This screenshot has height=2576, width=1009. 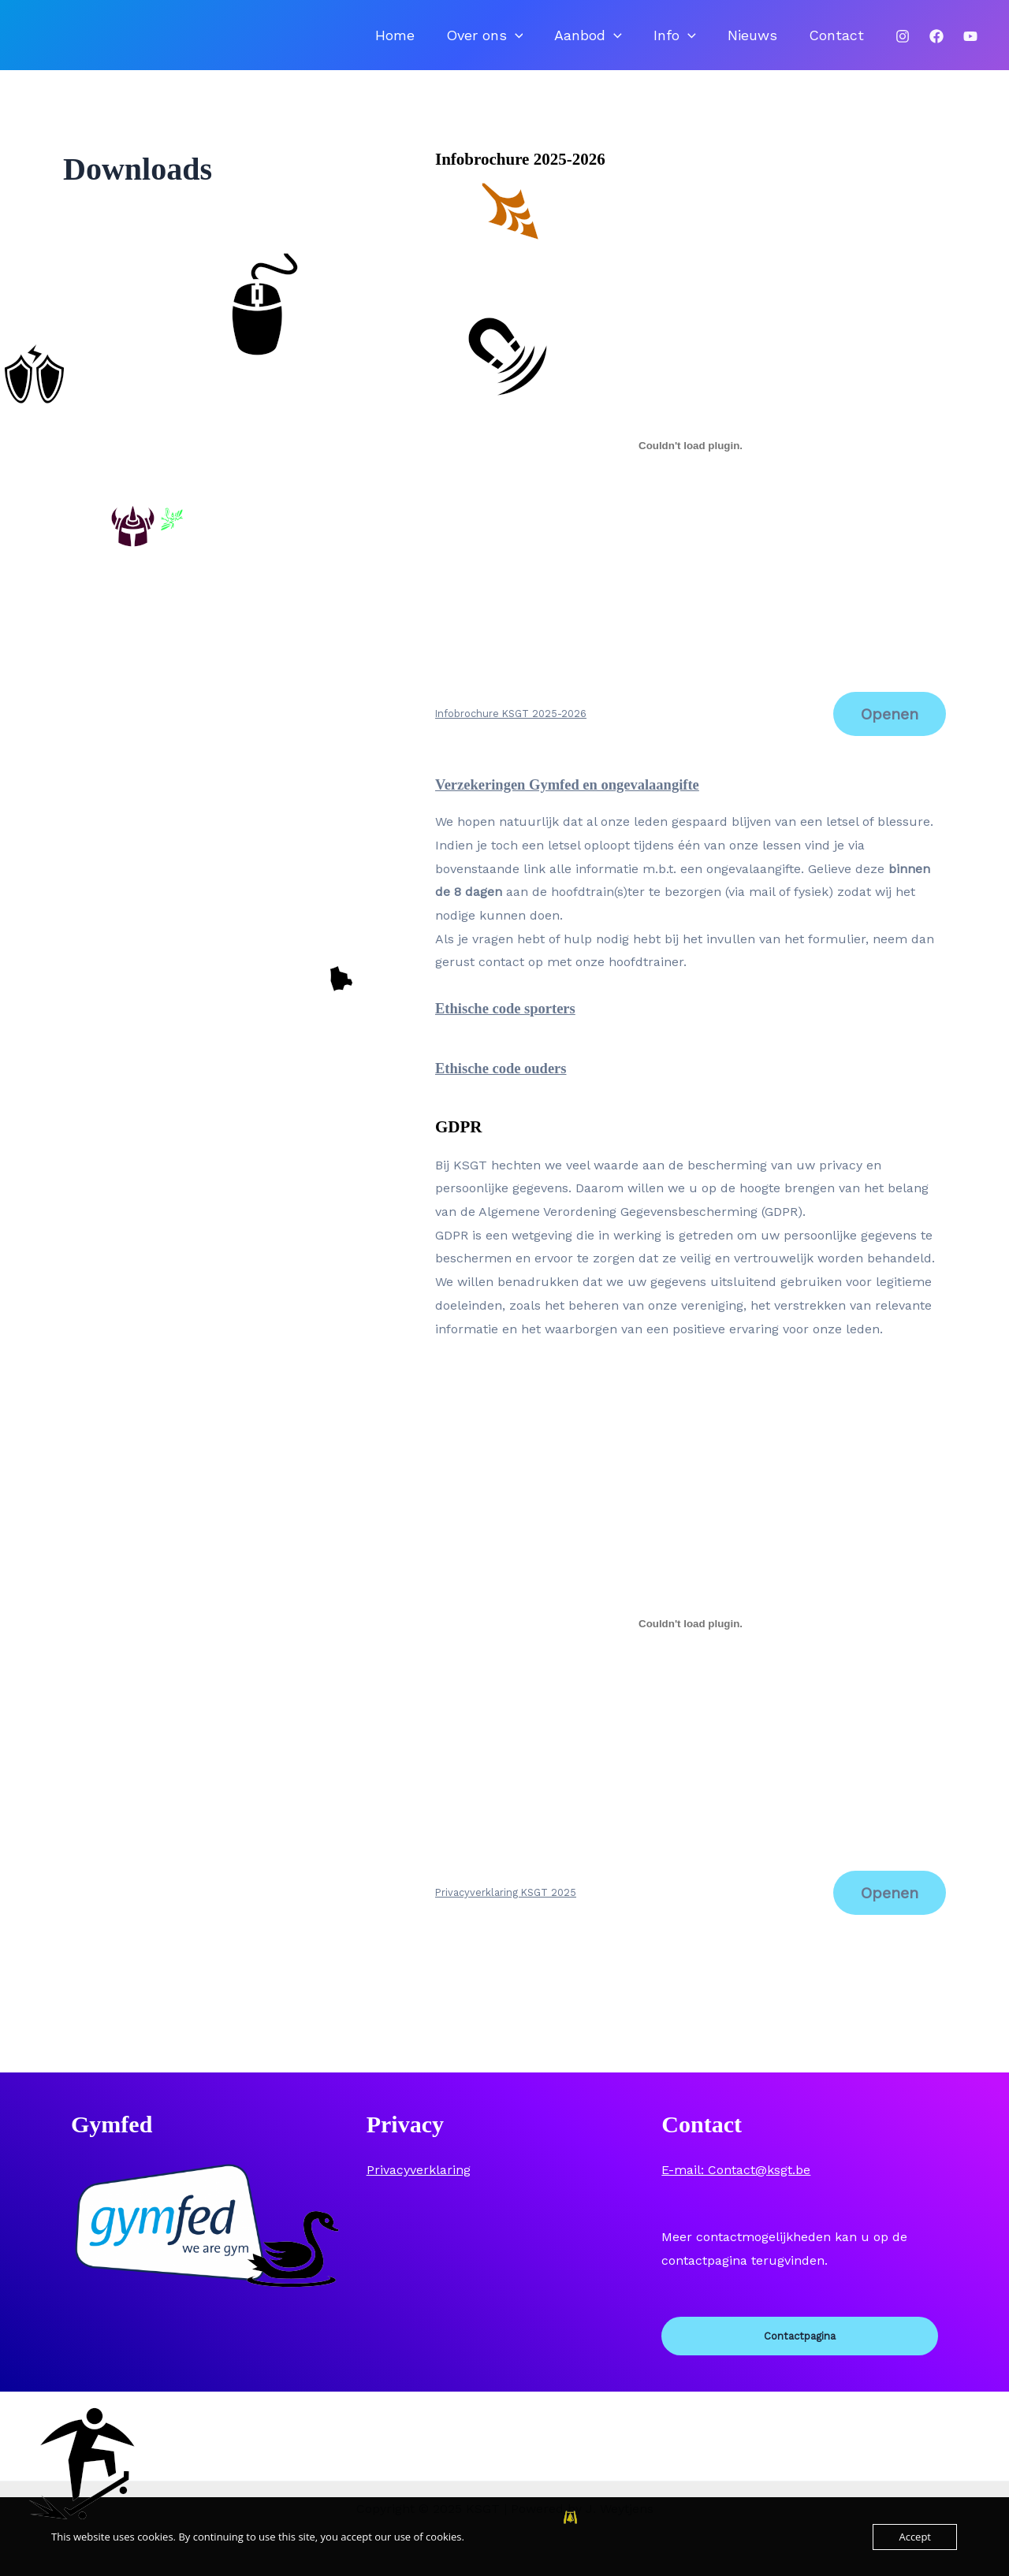 I want to click on view fossil collection in museum or archaeology game, so click(x=172, y=519).